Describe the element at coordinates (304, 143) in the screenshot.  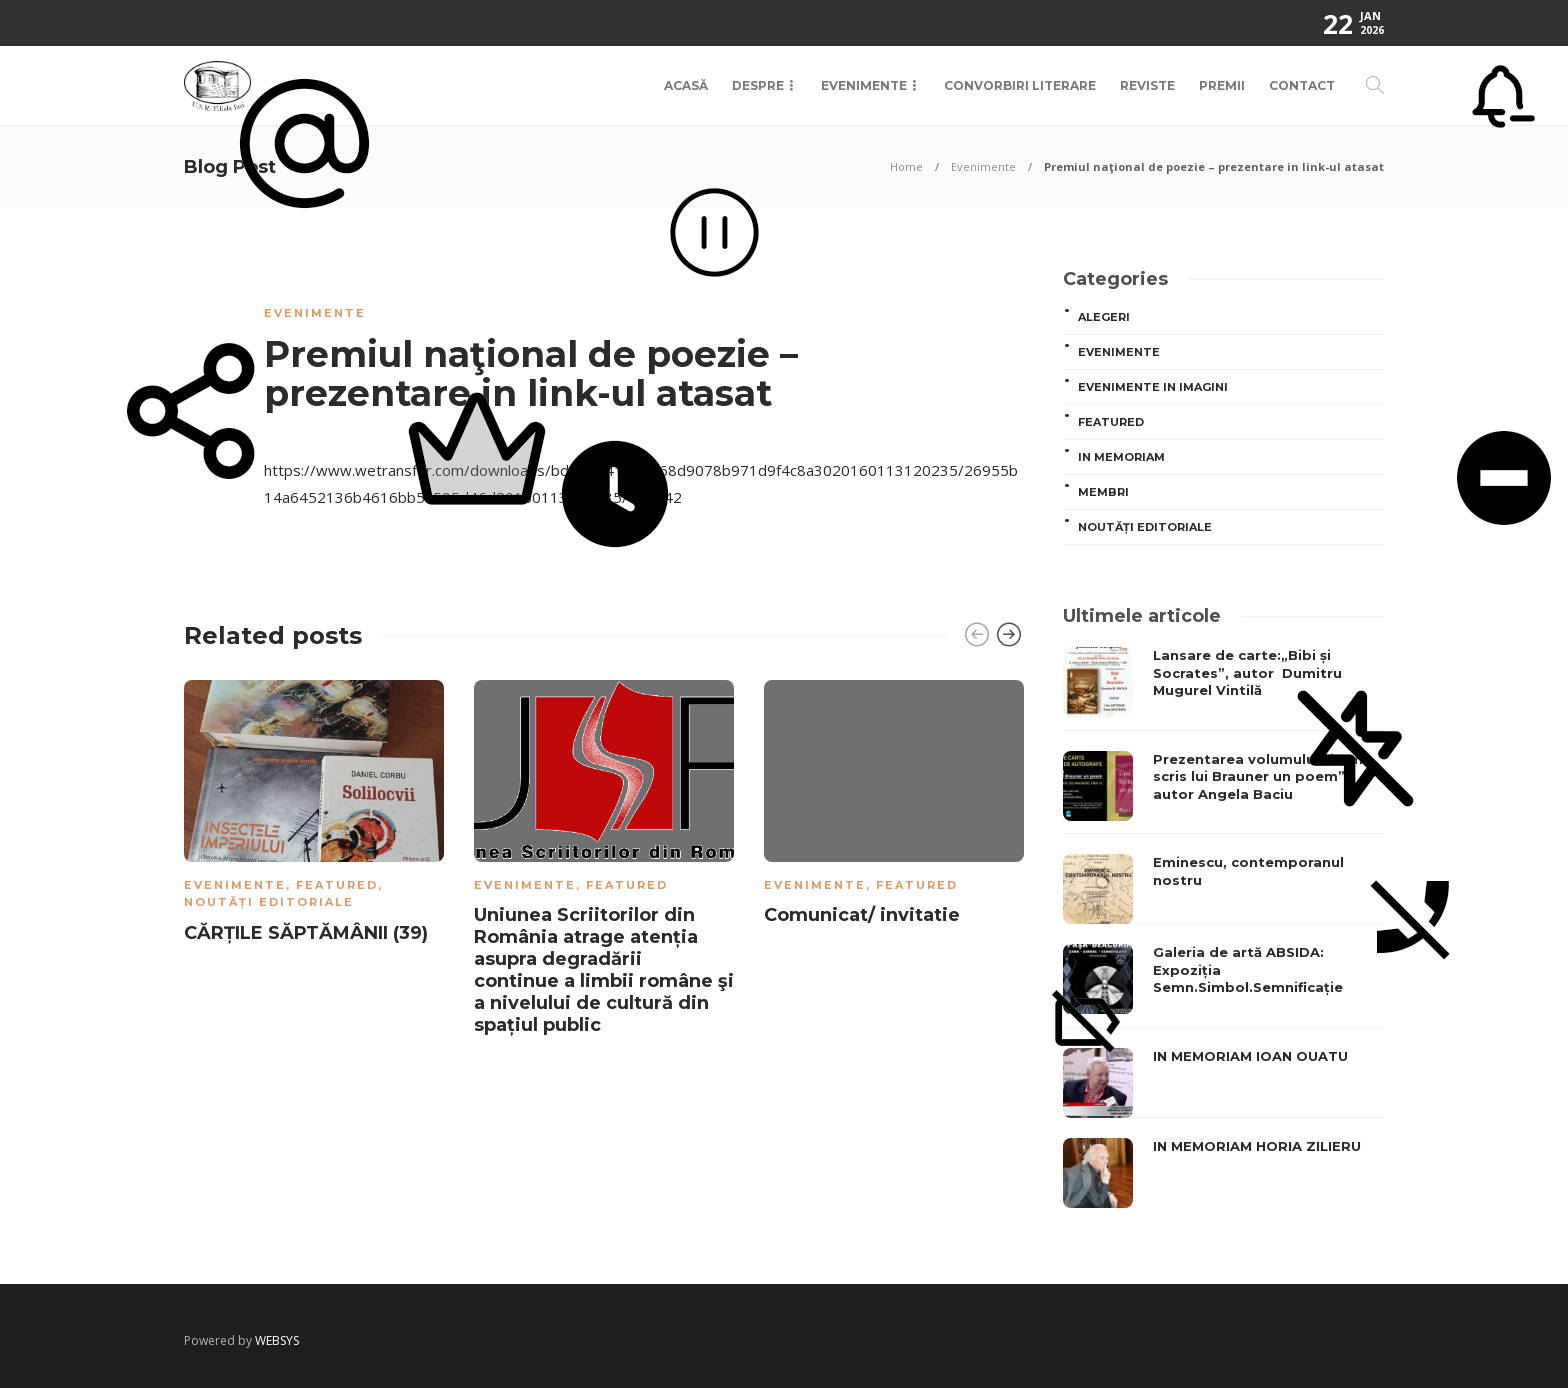
I see `enter an email address` at that location.